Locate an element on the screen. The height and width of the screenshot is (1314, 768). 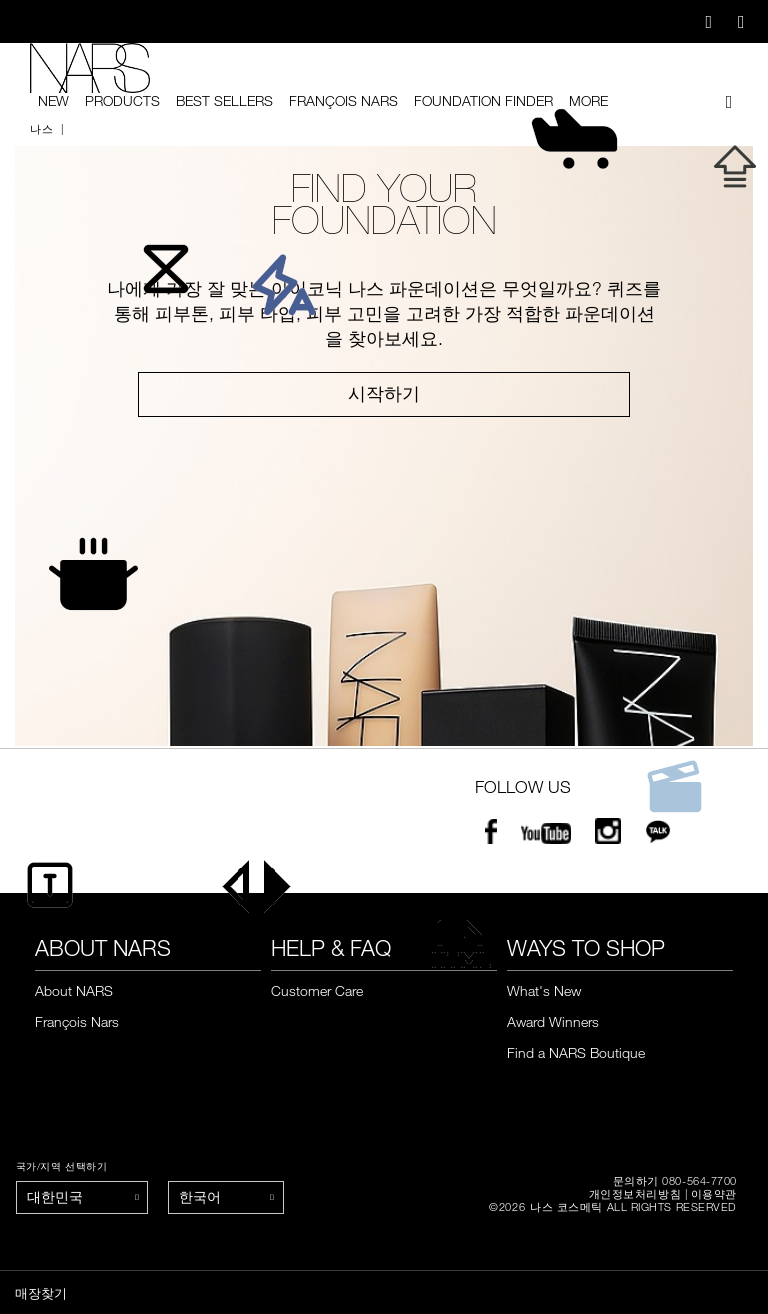
insert a text box or text element is located at coordinates (50, 885).